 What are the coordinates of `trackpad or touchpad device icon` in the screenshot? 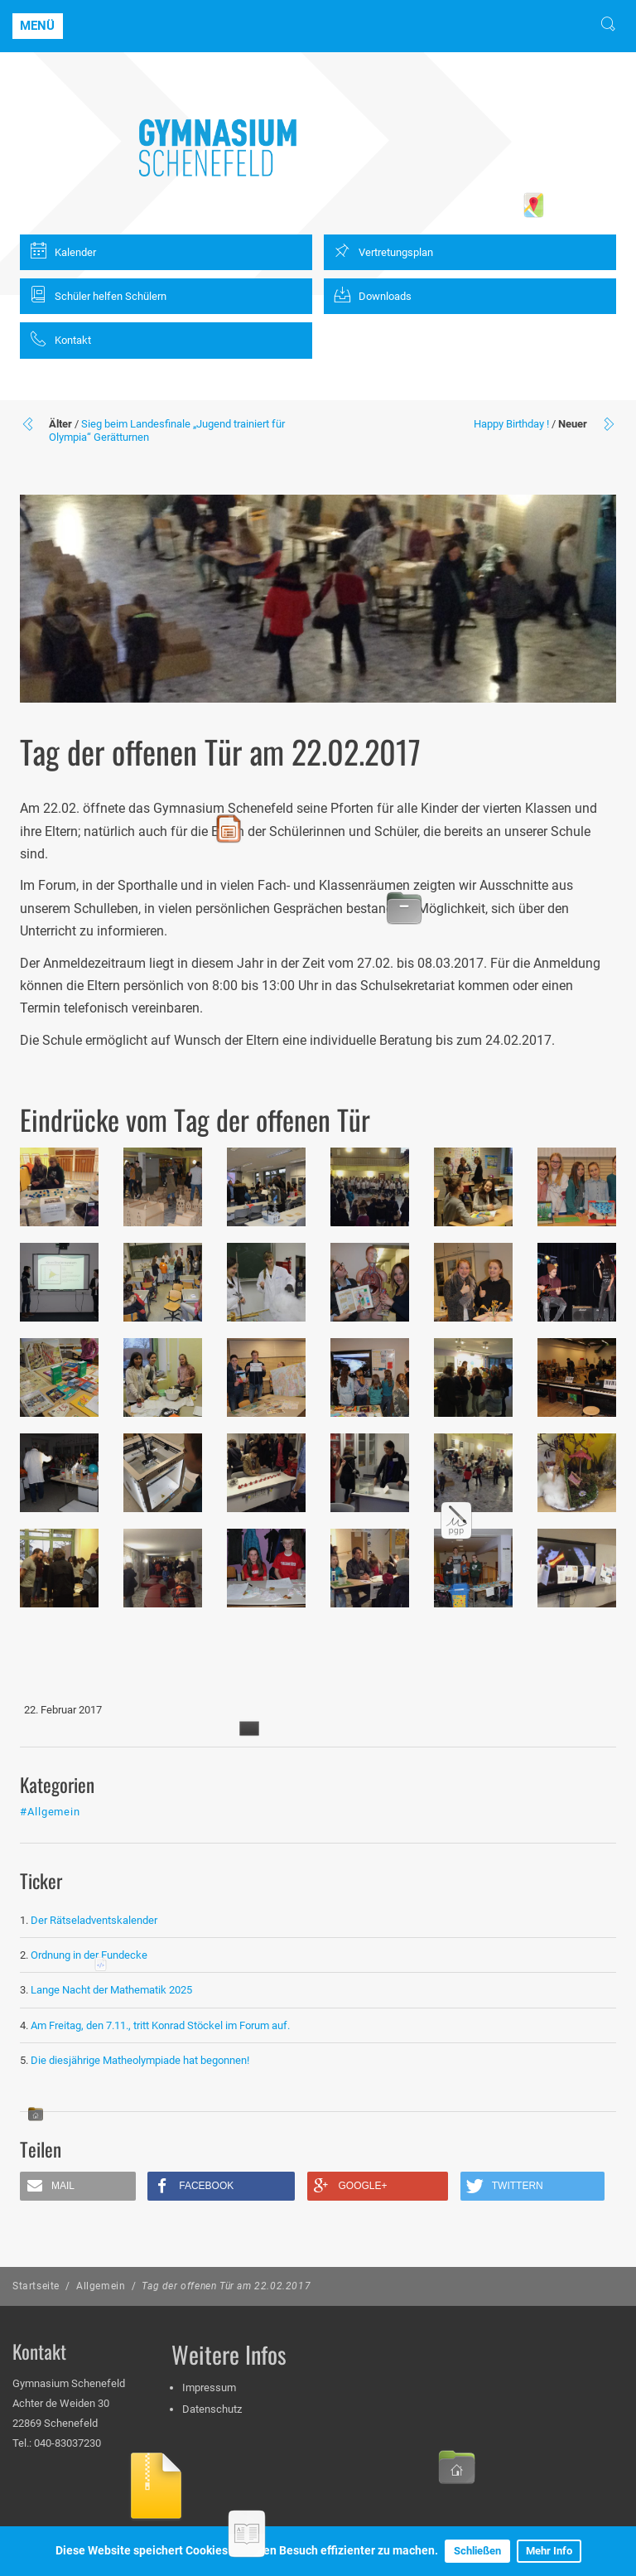 It's located at (249, 1728).